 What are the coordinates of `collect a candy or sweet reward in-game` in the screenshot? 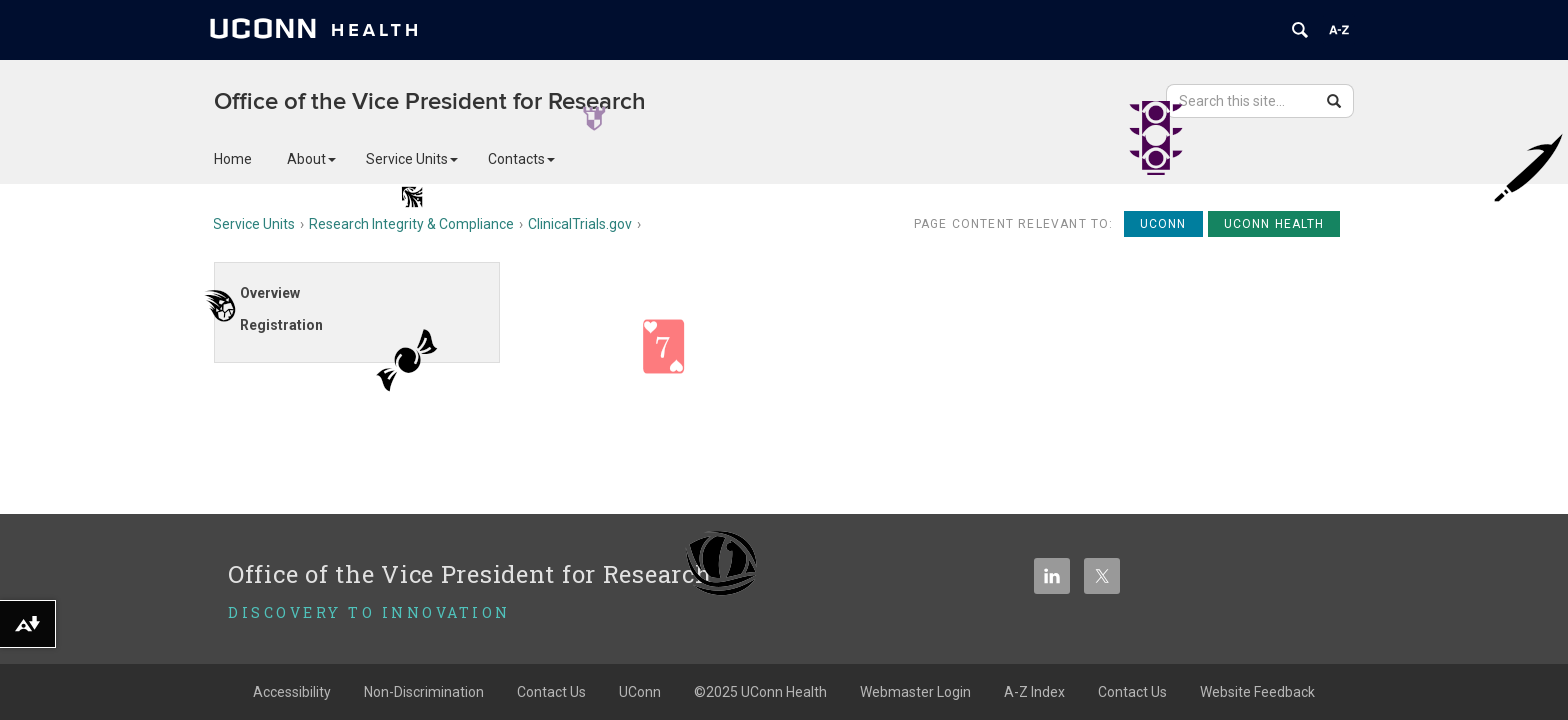 It's located at (406, 360).